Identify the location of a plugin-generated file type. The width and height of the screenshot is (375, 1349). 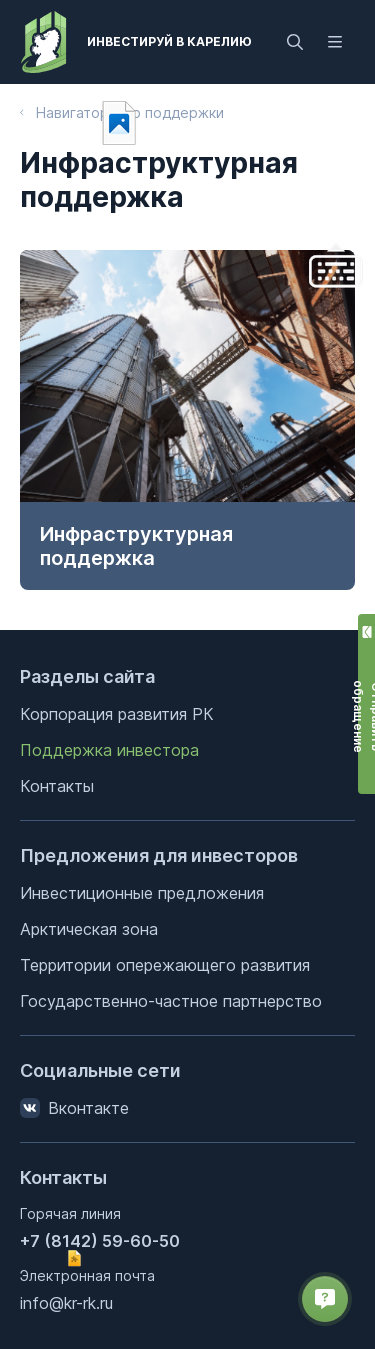
(74, 1258).